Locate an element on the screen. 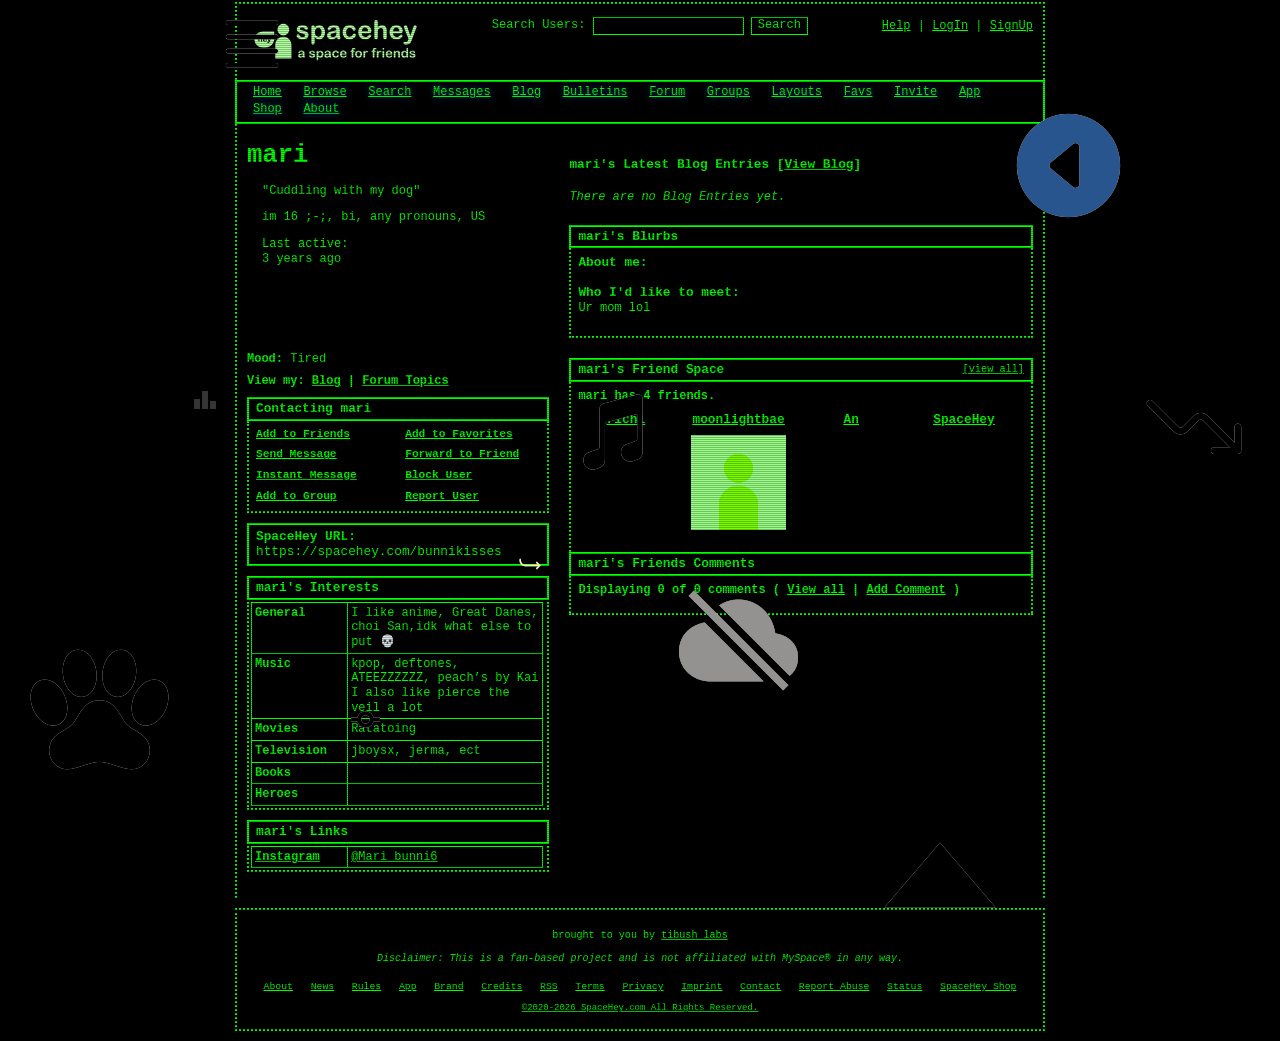 The height and width of the screenshot is (1041, 1280). forward or redirect a message is located at coordinates (530, 564).